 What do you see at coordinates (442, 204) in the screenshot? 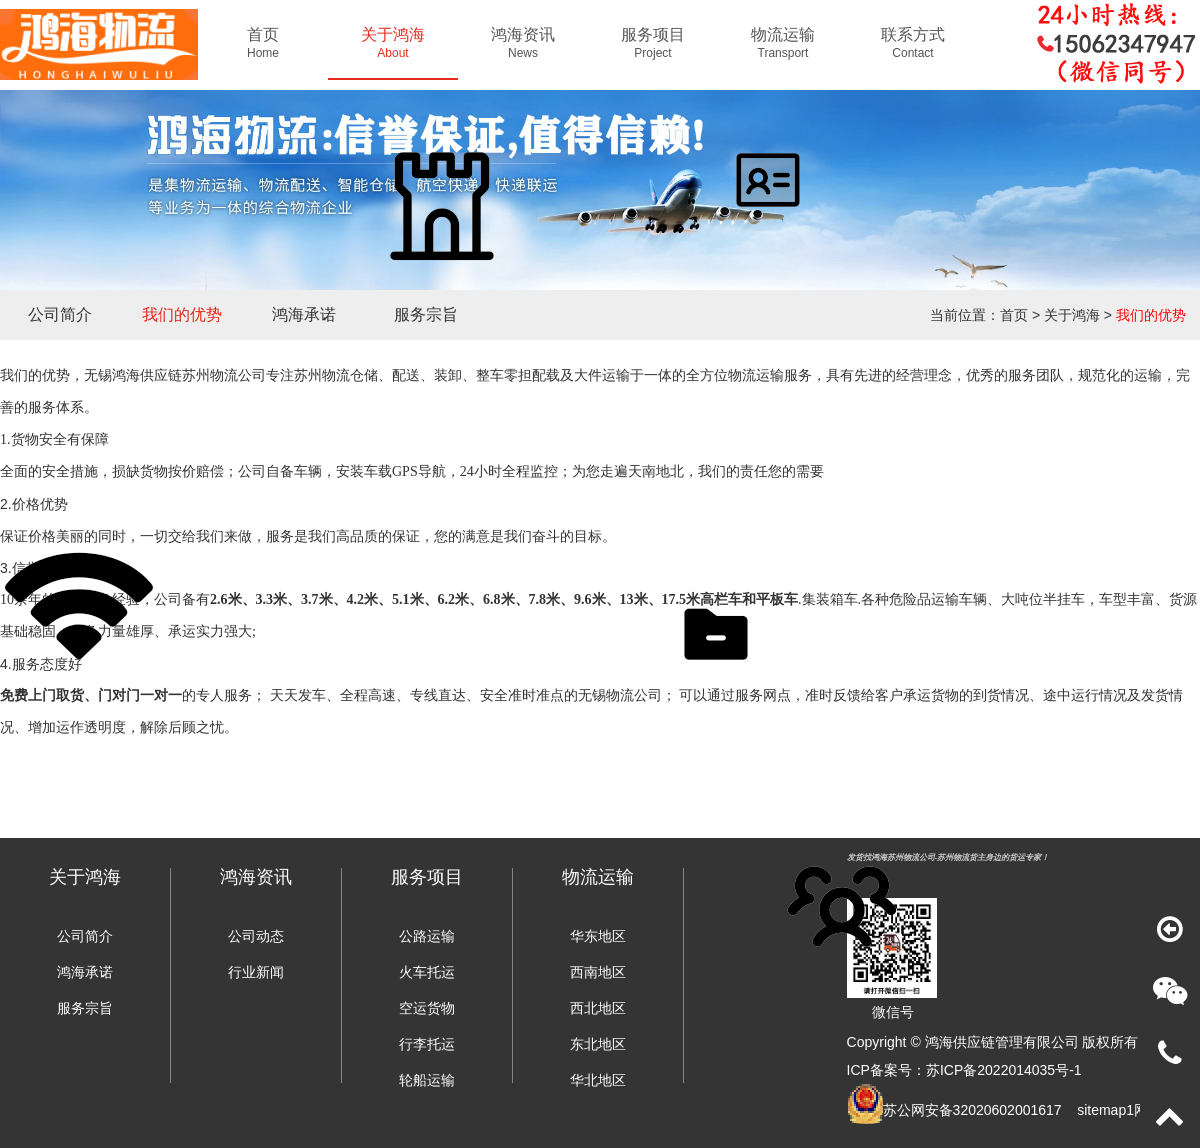
I see `access castle or fortress-themed content` at bounding box center [442, 204].